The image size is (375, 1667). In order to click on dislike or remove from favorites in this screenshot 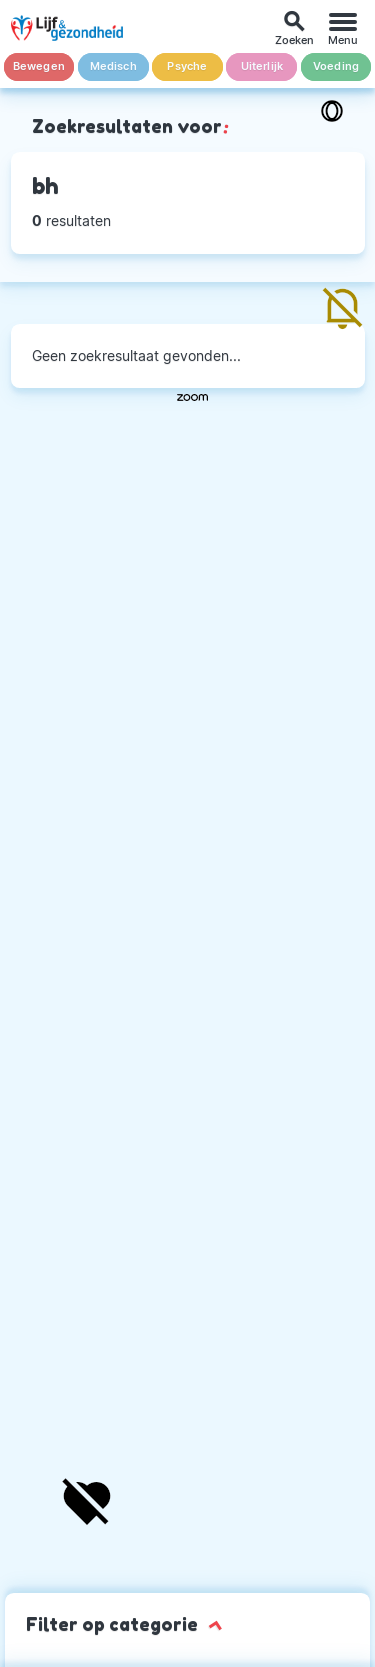, I will do `click(87, 1503)`.